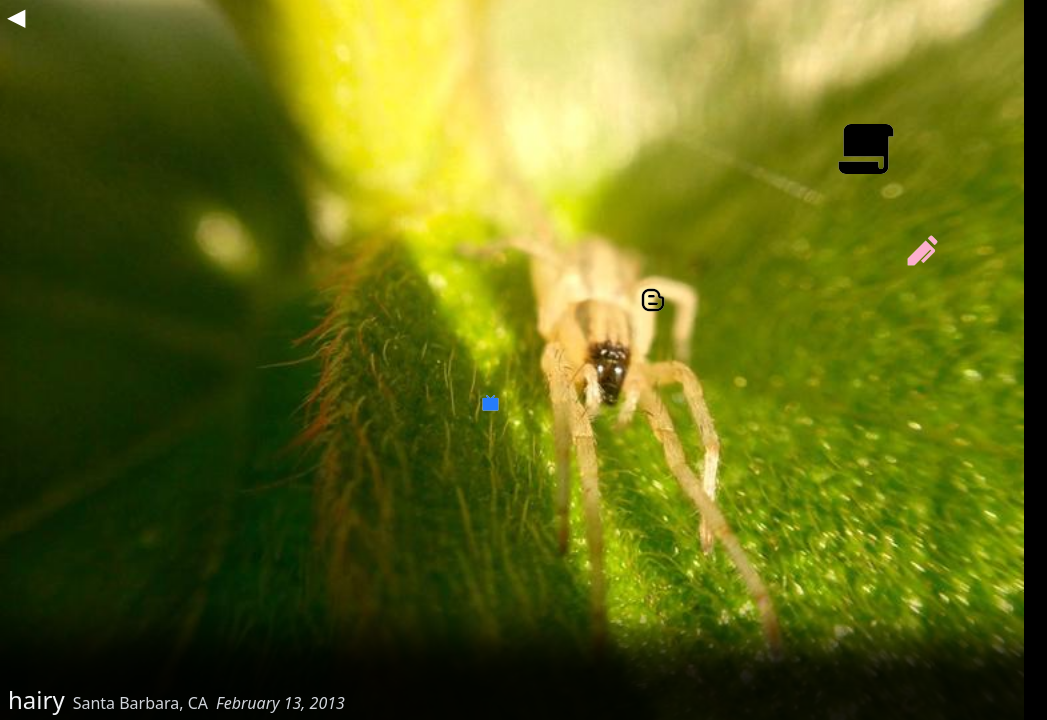 This screenshot has height=720, width=1047. Describe the element at coordinates (866, 149) in the screenshot. I see `view document or file details` at that location.